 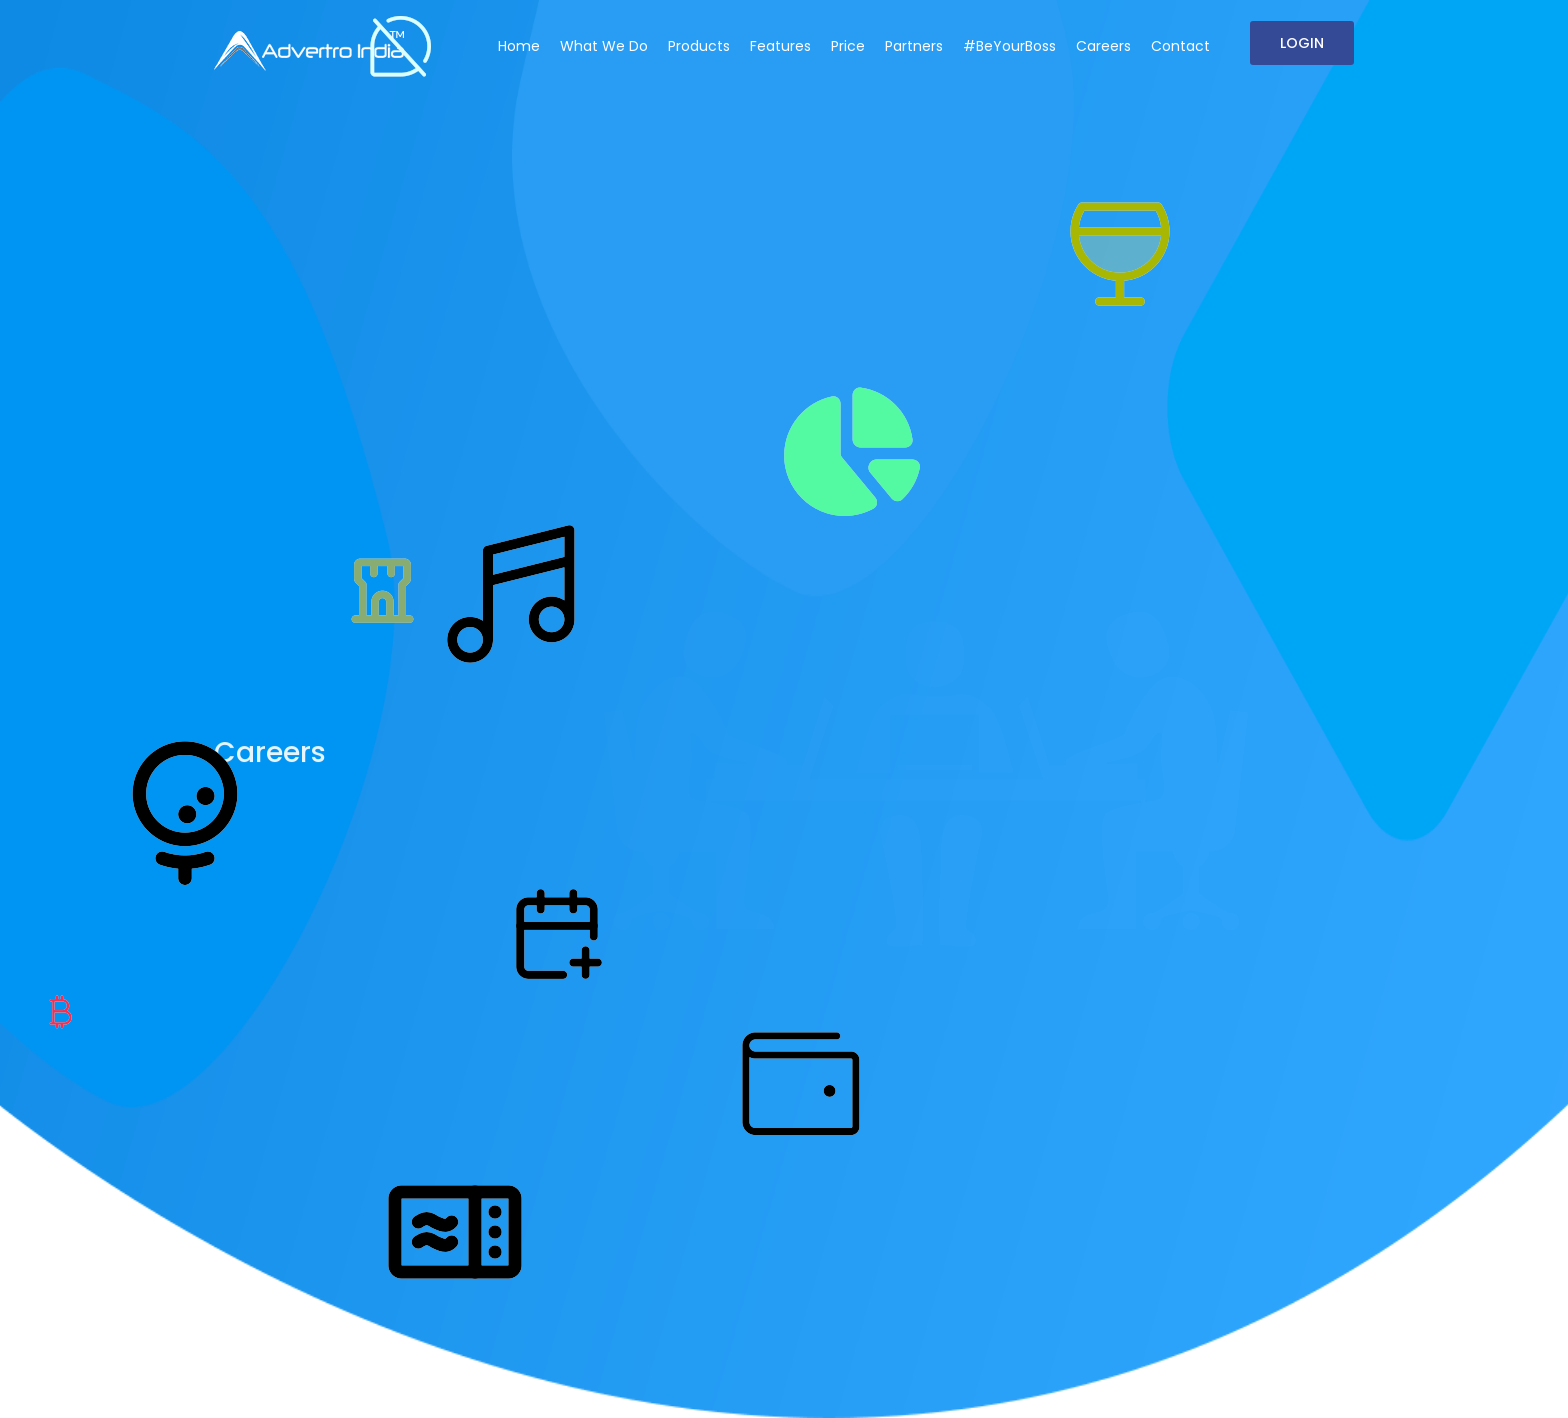 I want to click on access castle or fortress-themed game content, so click(x=382, y=589).